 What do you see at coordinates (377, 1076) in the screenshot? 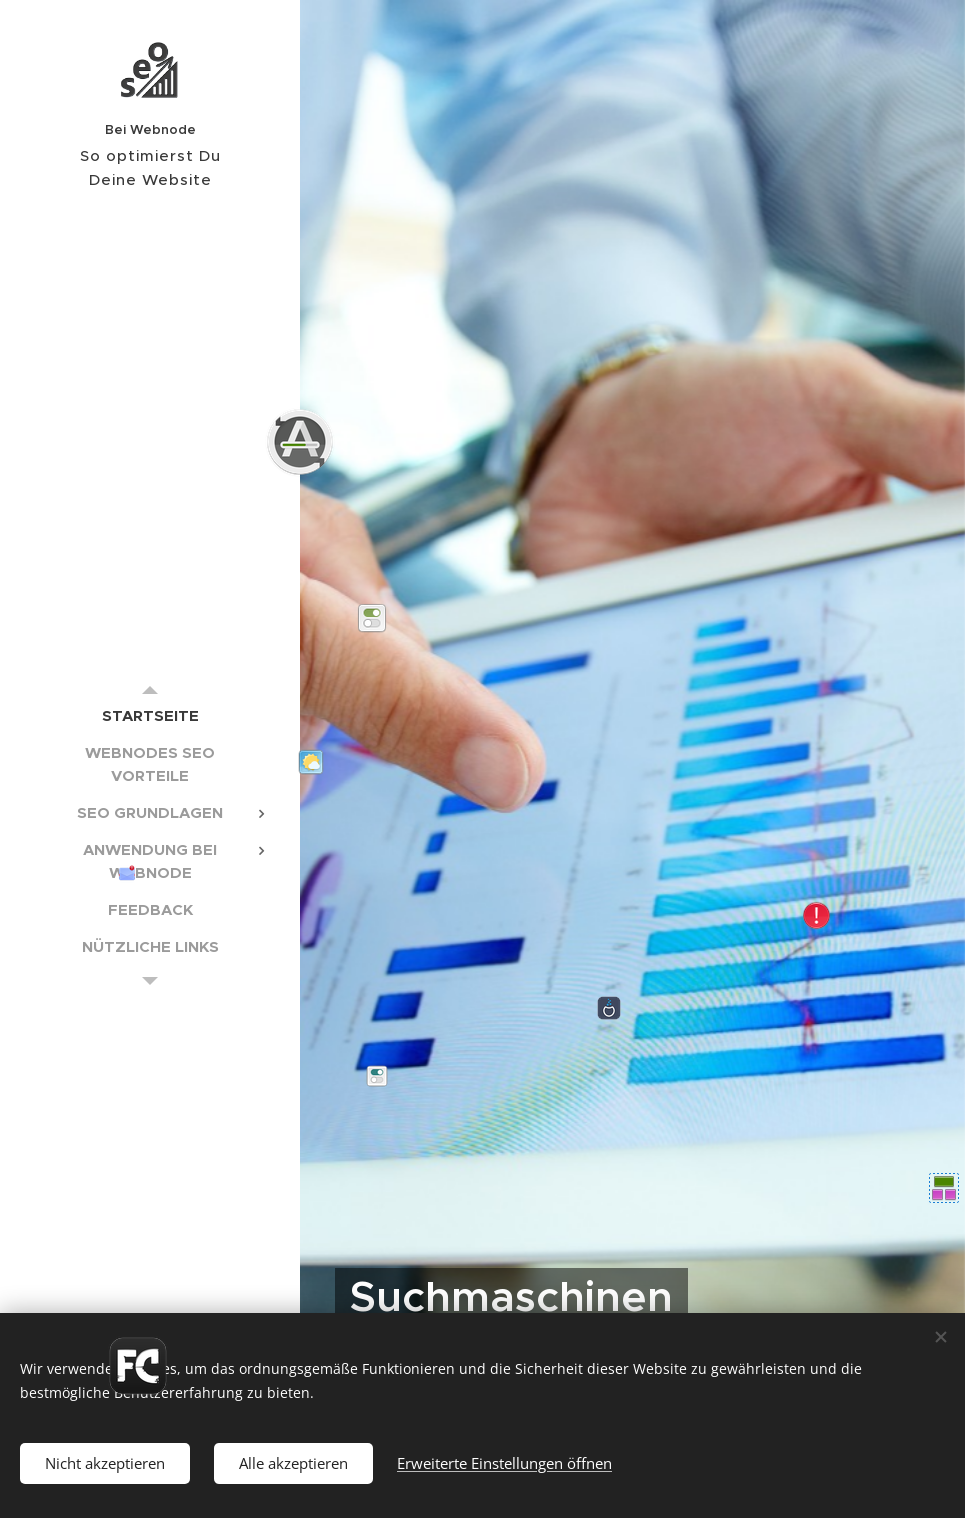
I see `open unity tweak tool settings` at bounding box center [377, 1076].